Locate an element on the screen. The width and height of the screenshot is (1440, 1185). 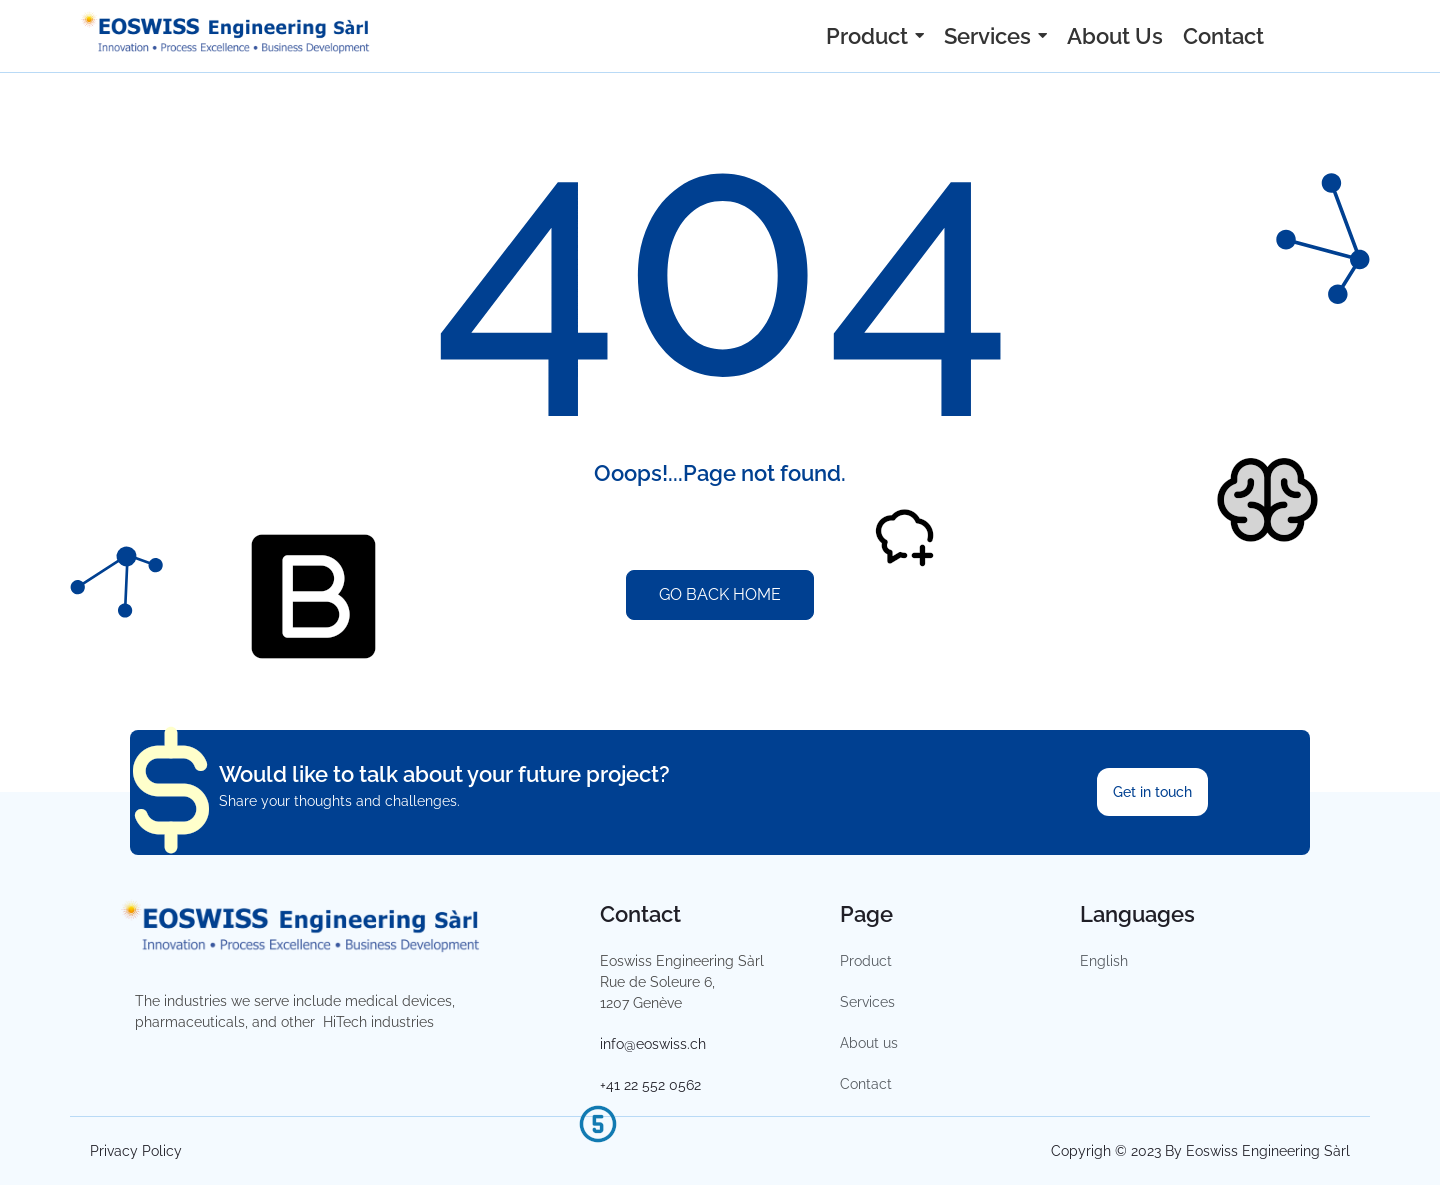
start a new conversation is located at coordinates (903, 536).